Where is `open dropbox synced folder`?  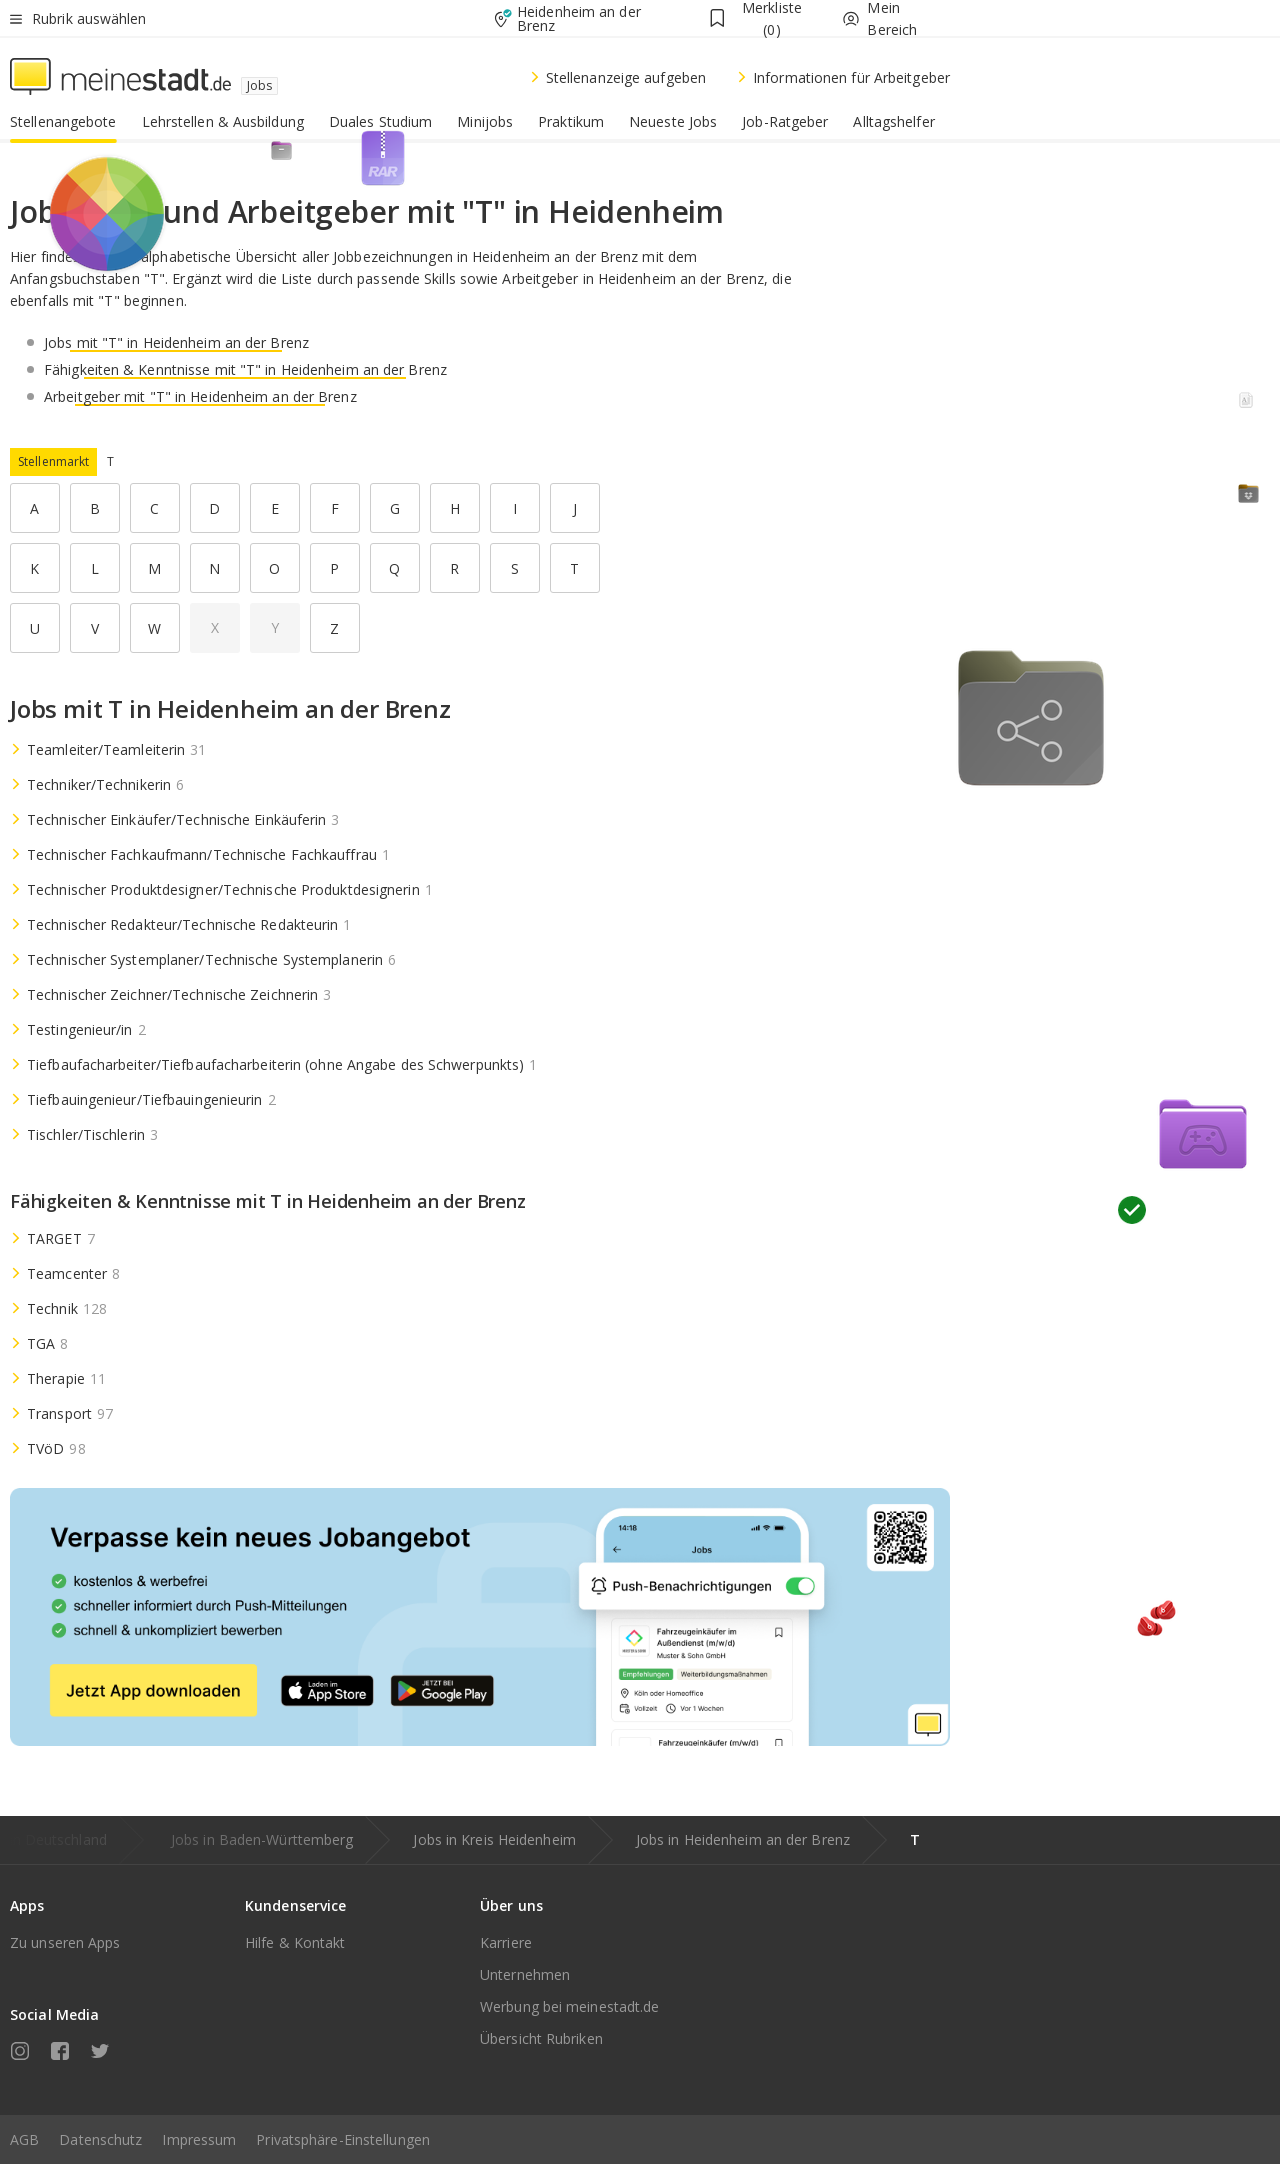
open dropbox synced folder is located at coordinates (1248, 493).